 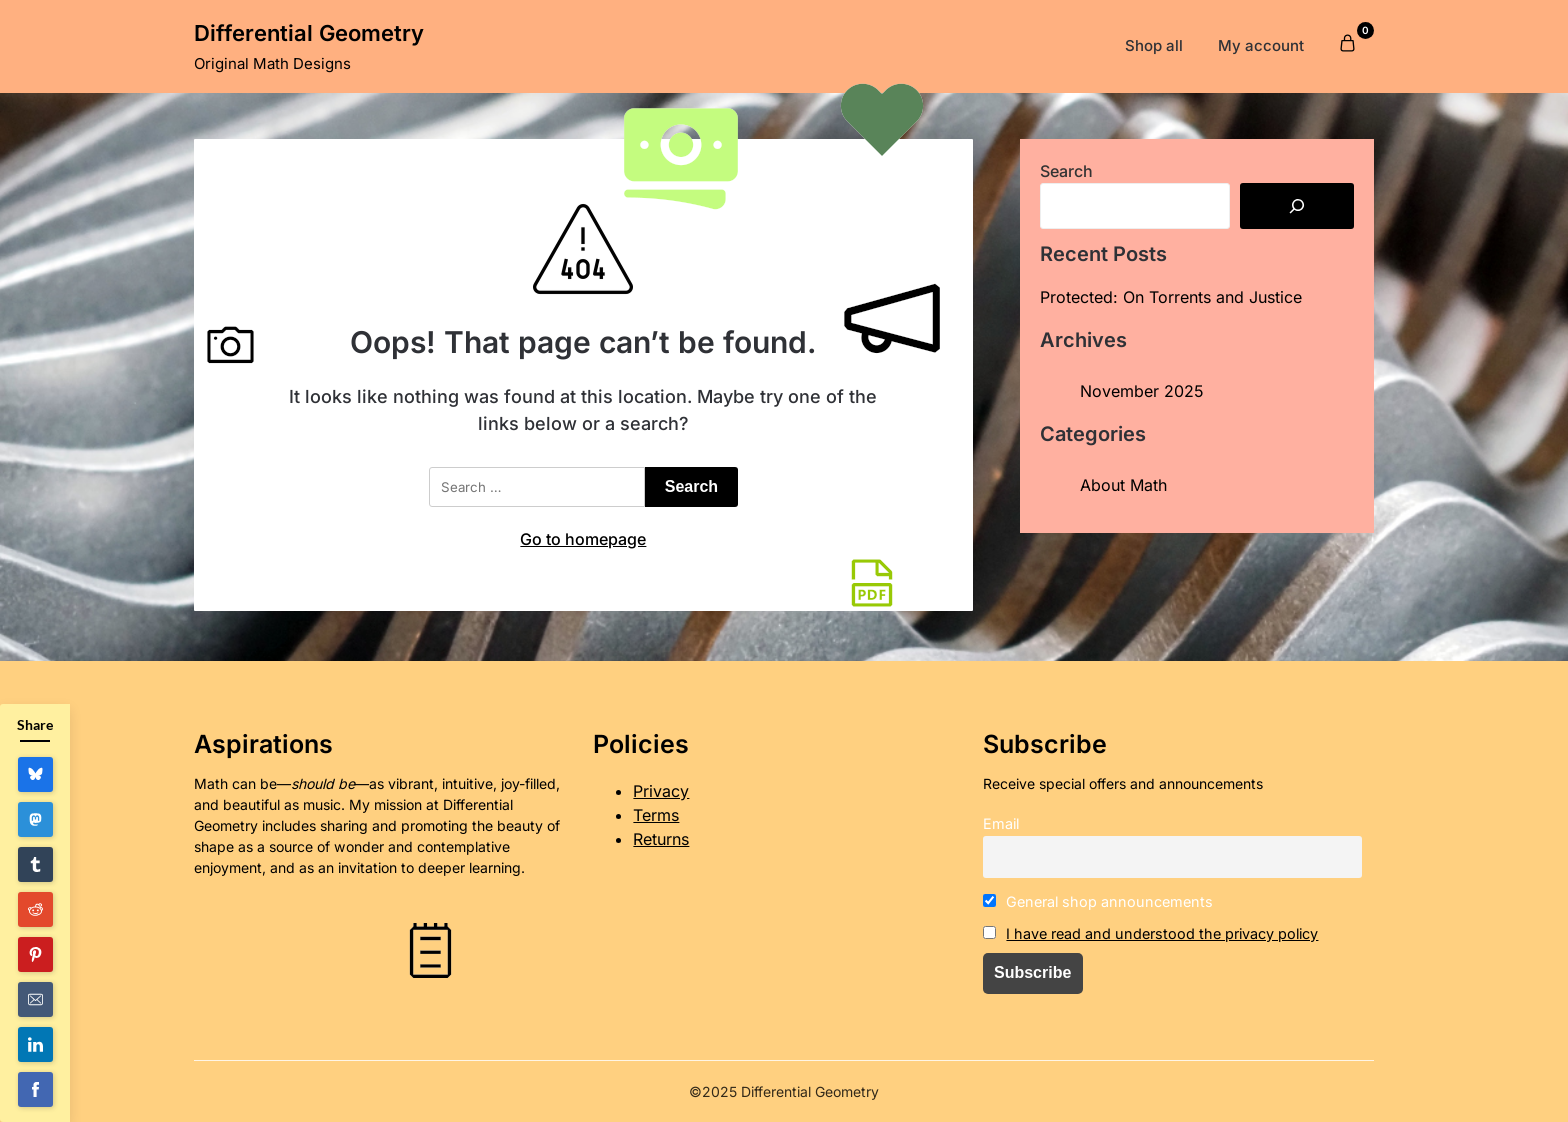 What do you see at coordinates (681, 157) in the screenshot?
I see `view your wallet or account balance` at bounding box center [681, 157].